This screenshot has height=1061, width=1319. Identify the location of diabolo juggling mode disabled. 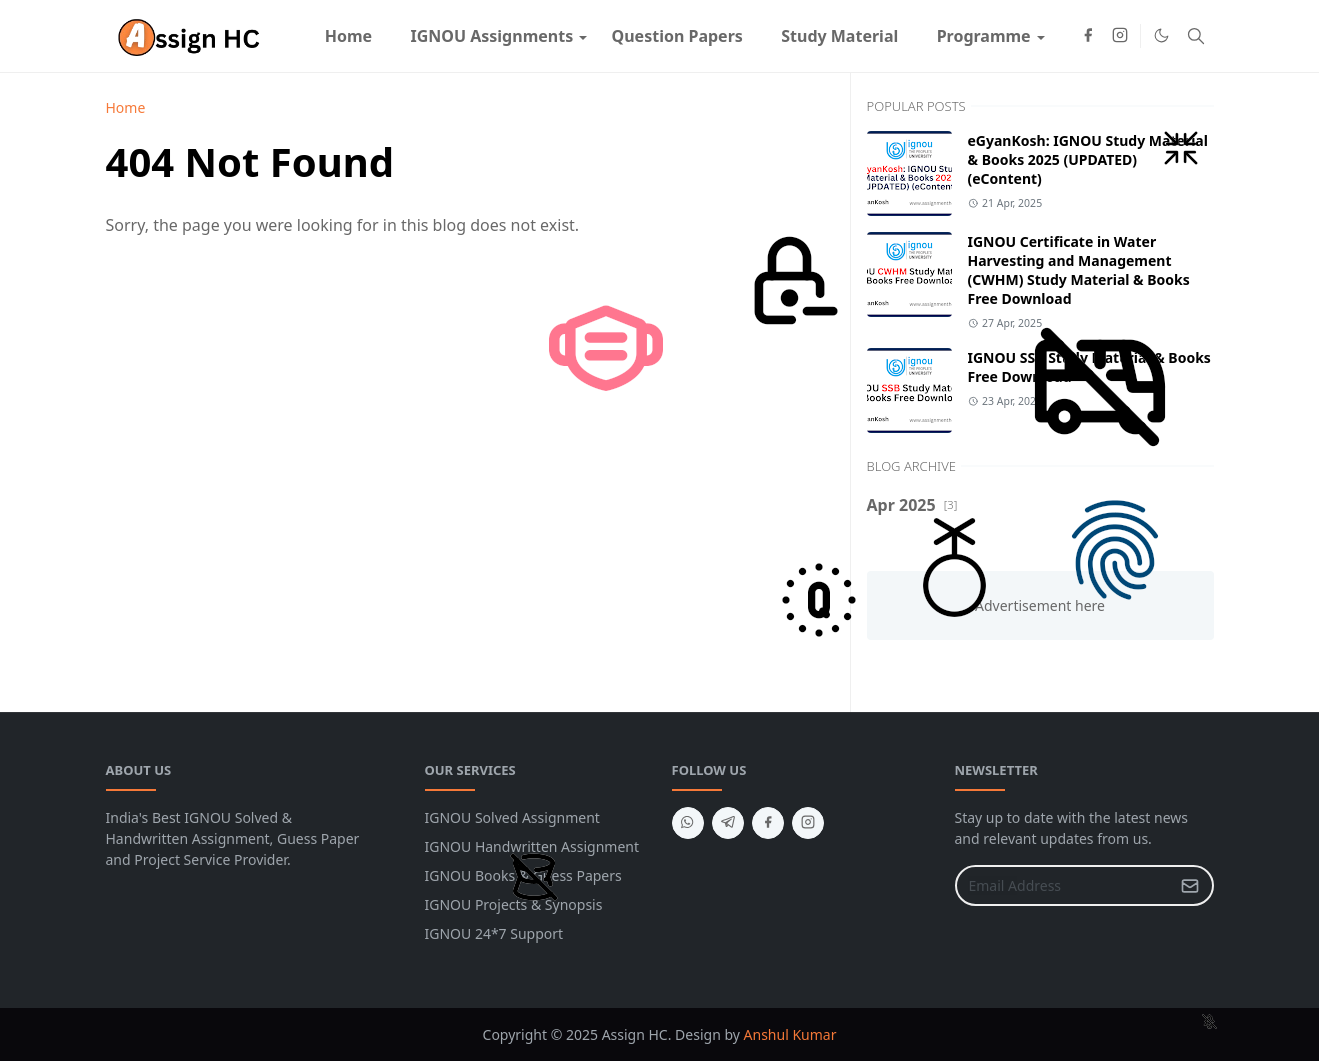
(534, 877).